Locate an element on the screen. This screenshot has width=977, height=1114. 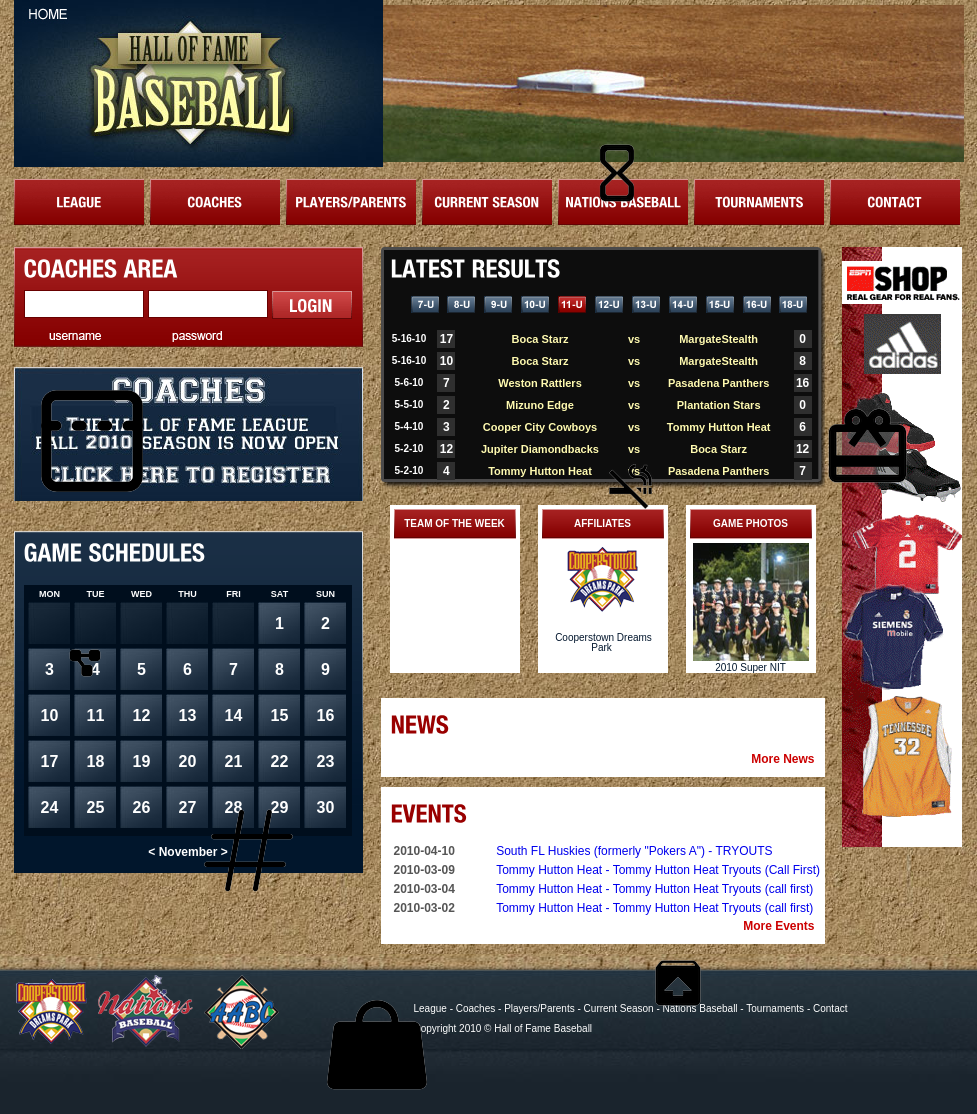
view project workflow or diagram is located at coordinates (85, 663).